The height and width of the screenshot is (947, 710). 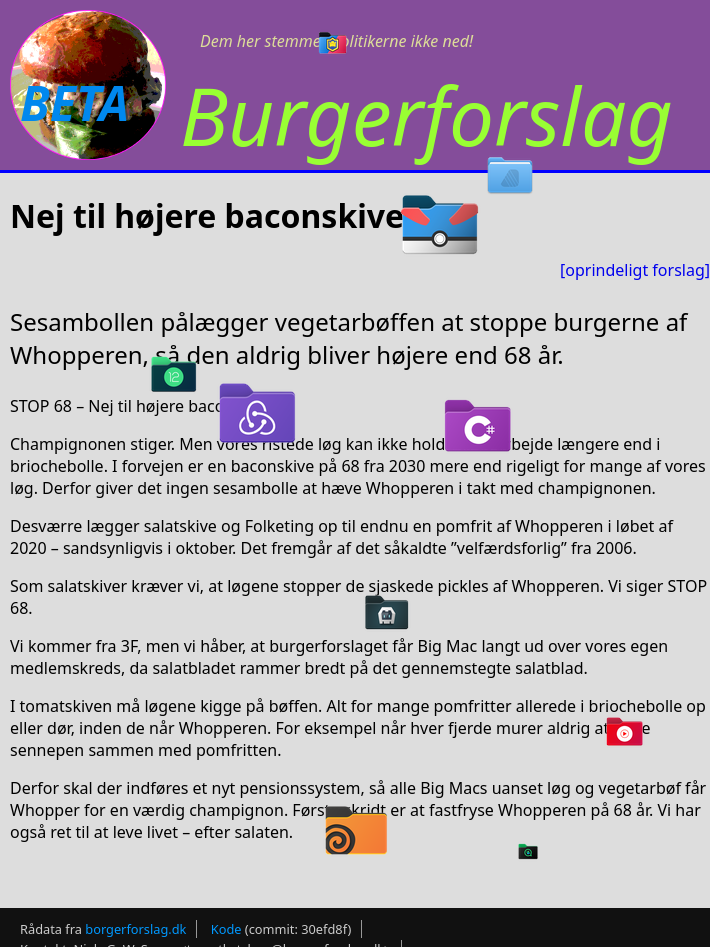 What do you see at coordinates (356, 832) in the screenshot?
I see `open houdini project files folder` at bounding box center [356, 832].